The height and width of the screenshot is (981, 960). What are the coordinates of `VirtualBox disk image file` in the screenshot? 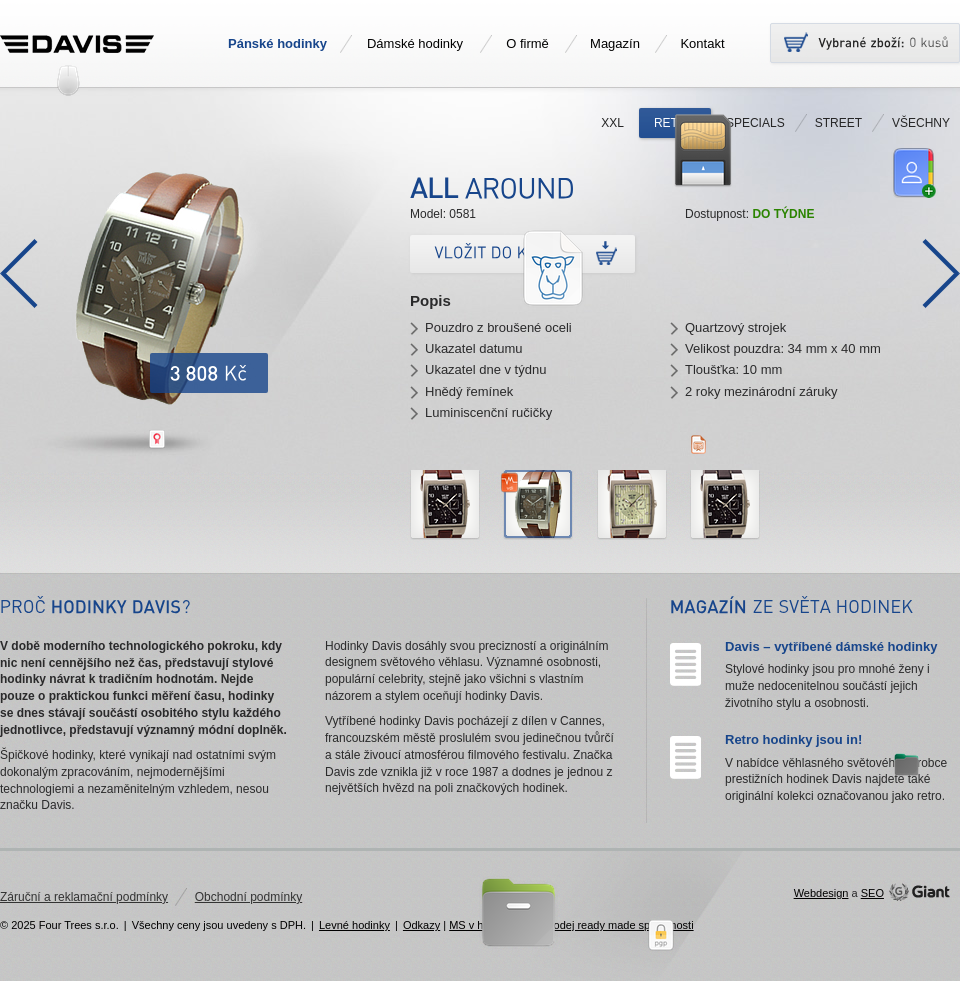 It's located at (509, 482).